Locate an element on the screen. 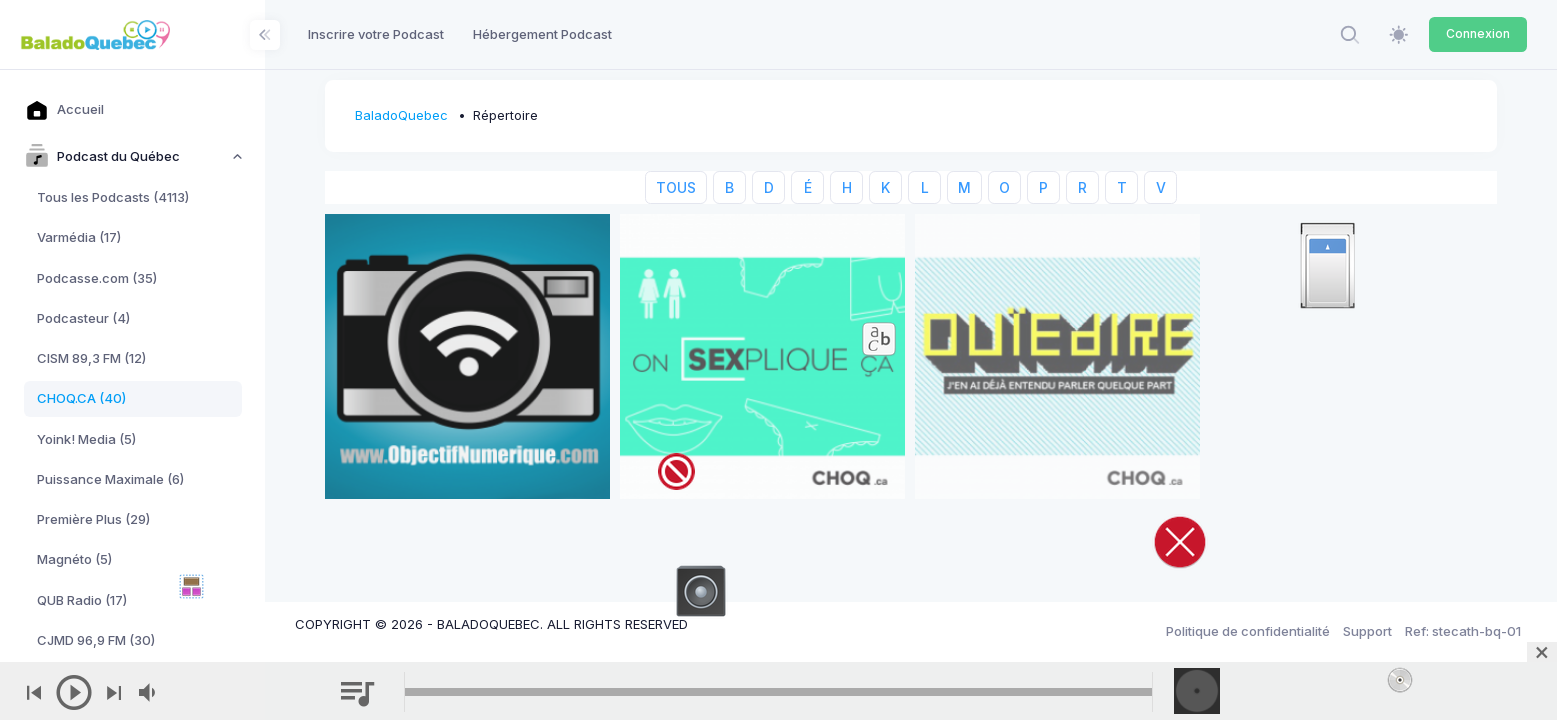 The image size is (1557, 720). delete or remove selected item is located at coordinates (676, 471).